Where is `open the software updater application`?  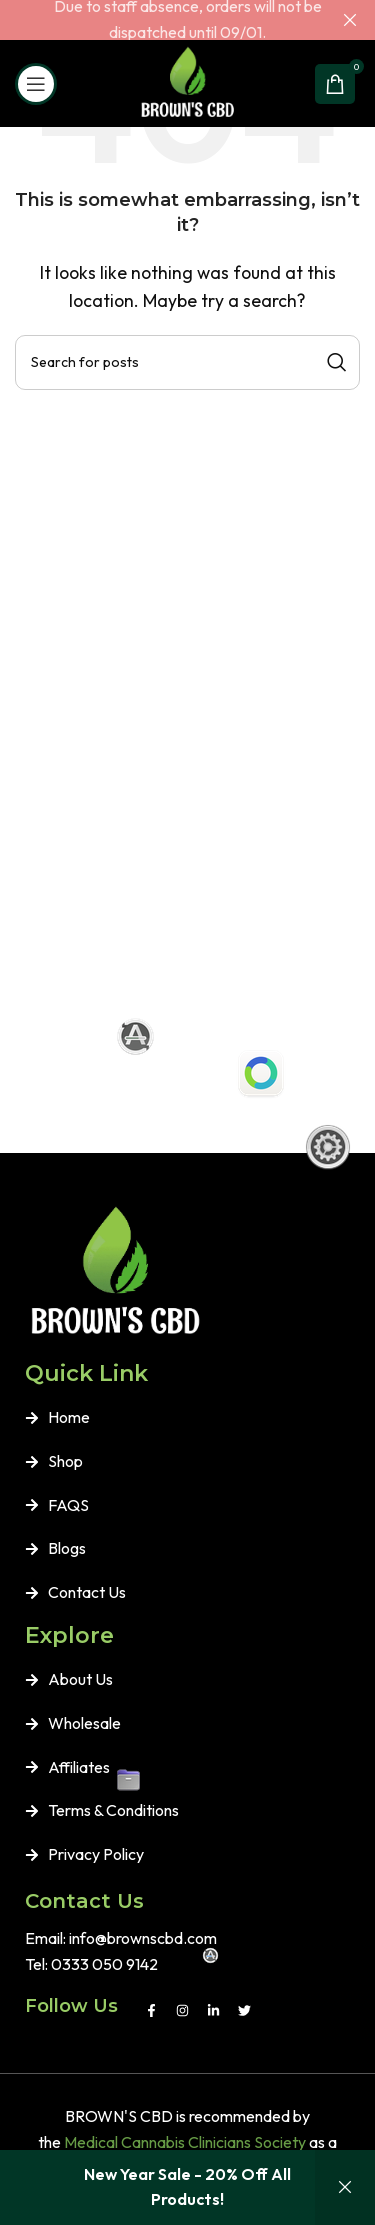 open the software updater application is located at coordinates (135, 1036).